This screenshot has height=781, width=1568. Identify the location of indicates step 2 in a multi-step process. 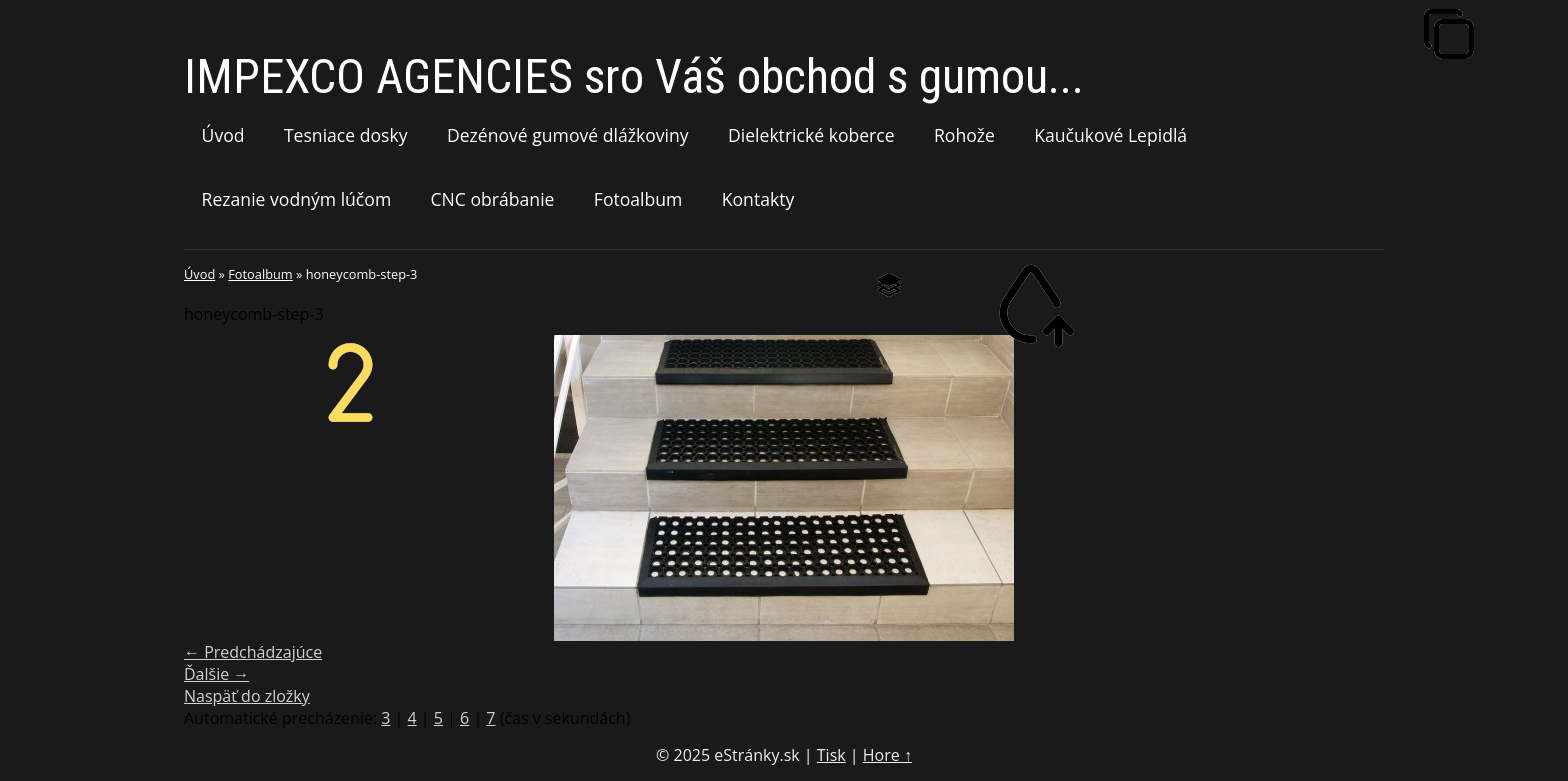
(350, 382).